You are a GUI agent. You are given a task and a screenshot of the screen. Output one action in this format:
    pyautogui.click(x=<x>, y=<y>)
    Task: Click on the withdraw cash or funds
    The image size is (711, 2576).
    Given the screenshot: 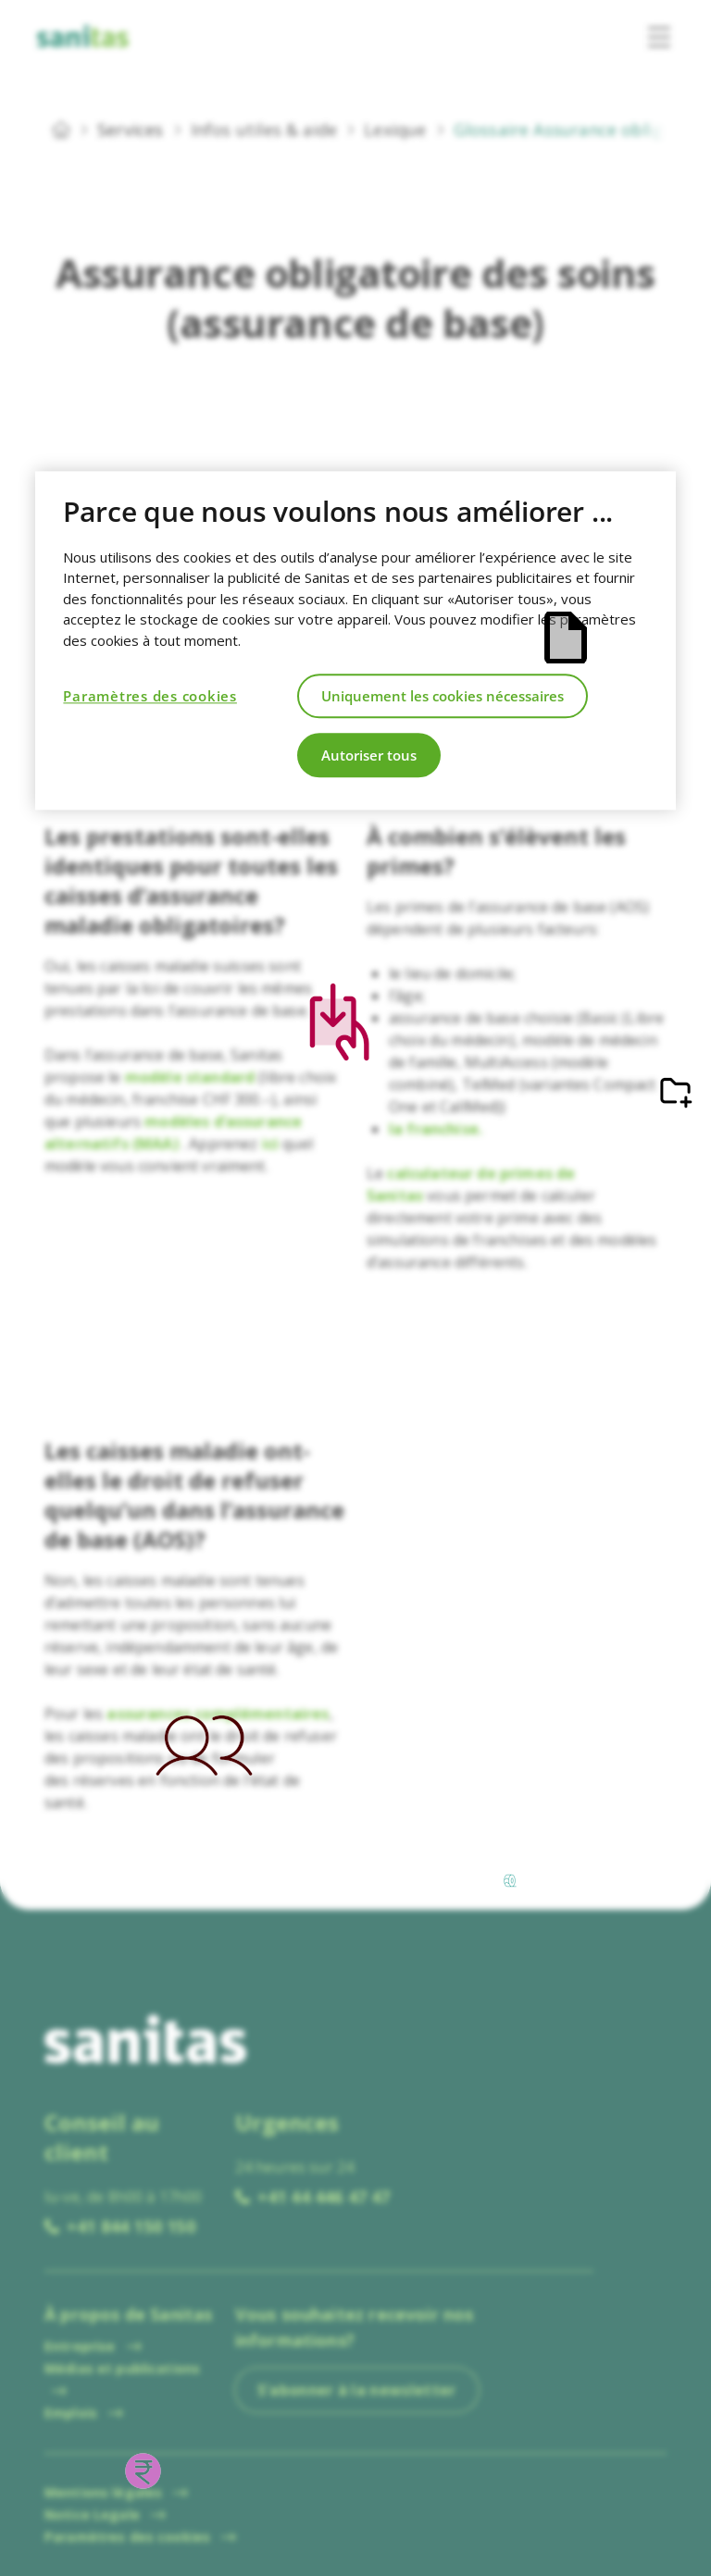 What is the action you would take?
    pyautogui.click(x=335, y=1022)
    